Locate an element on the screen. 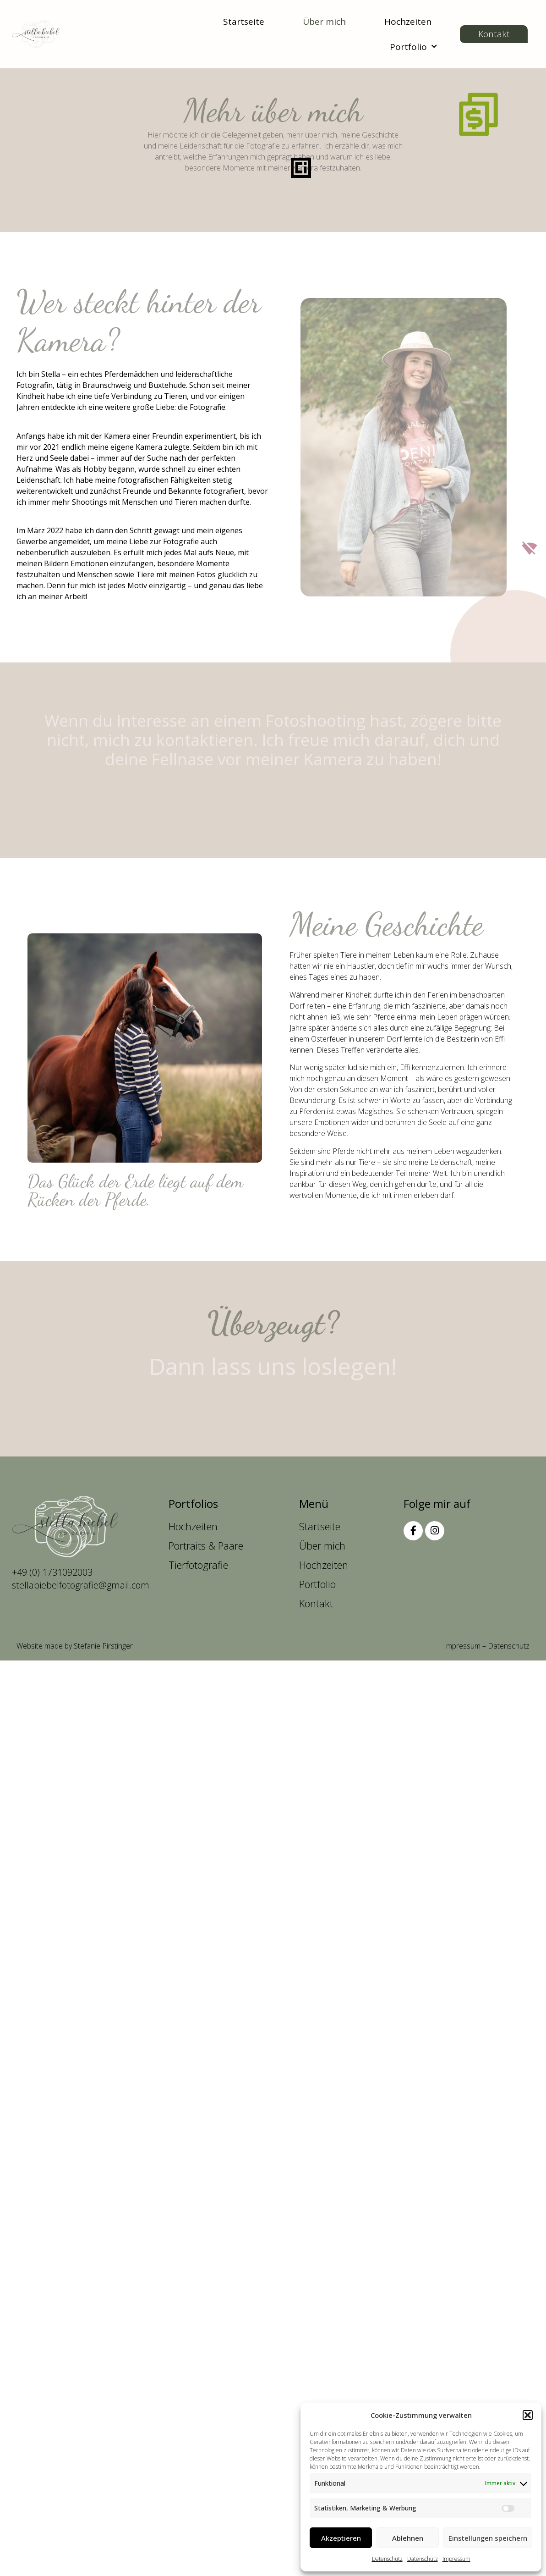 The height and width of the screenshot is (2576, 546). open container initiative (OCI) logo is located at coordinates (301, 168).